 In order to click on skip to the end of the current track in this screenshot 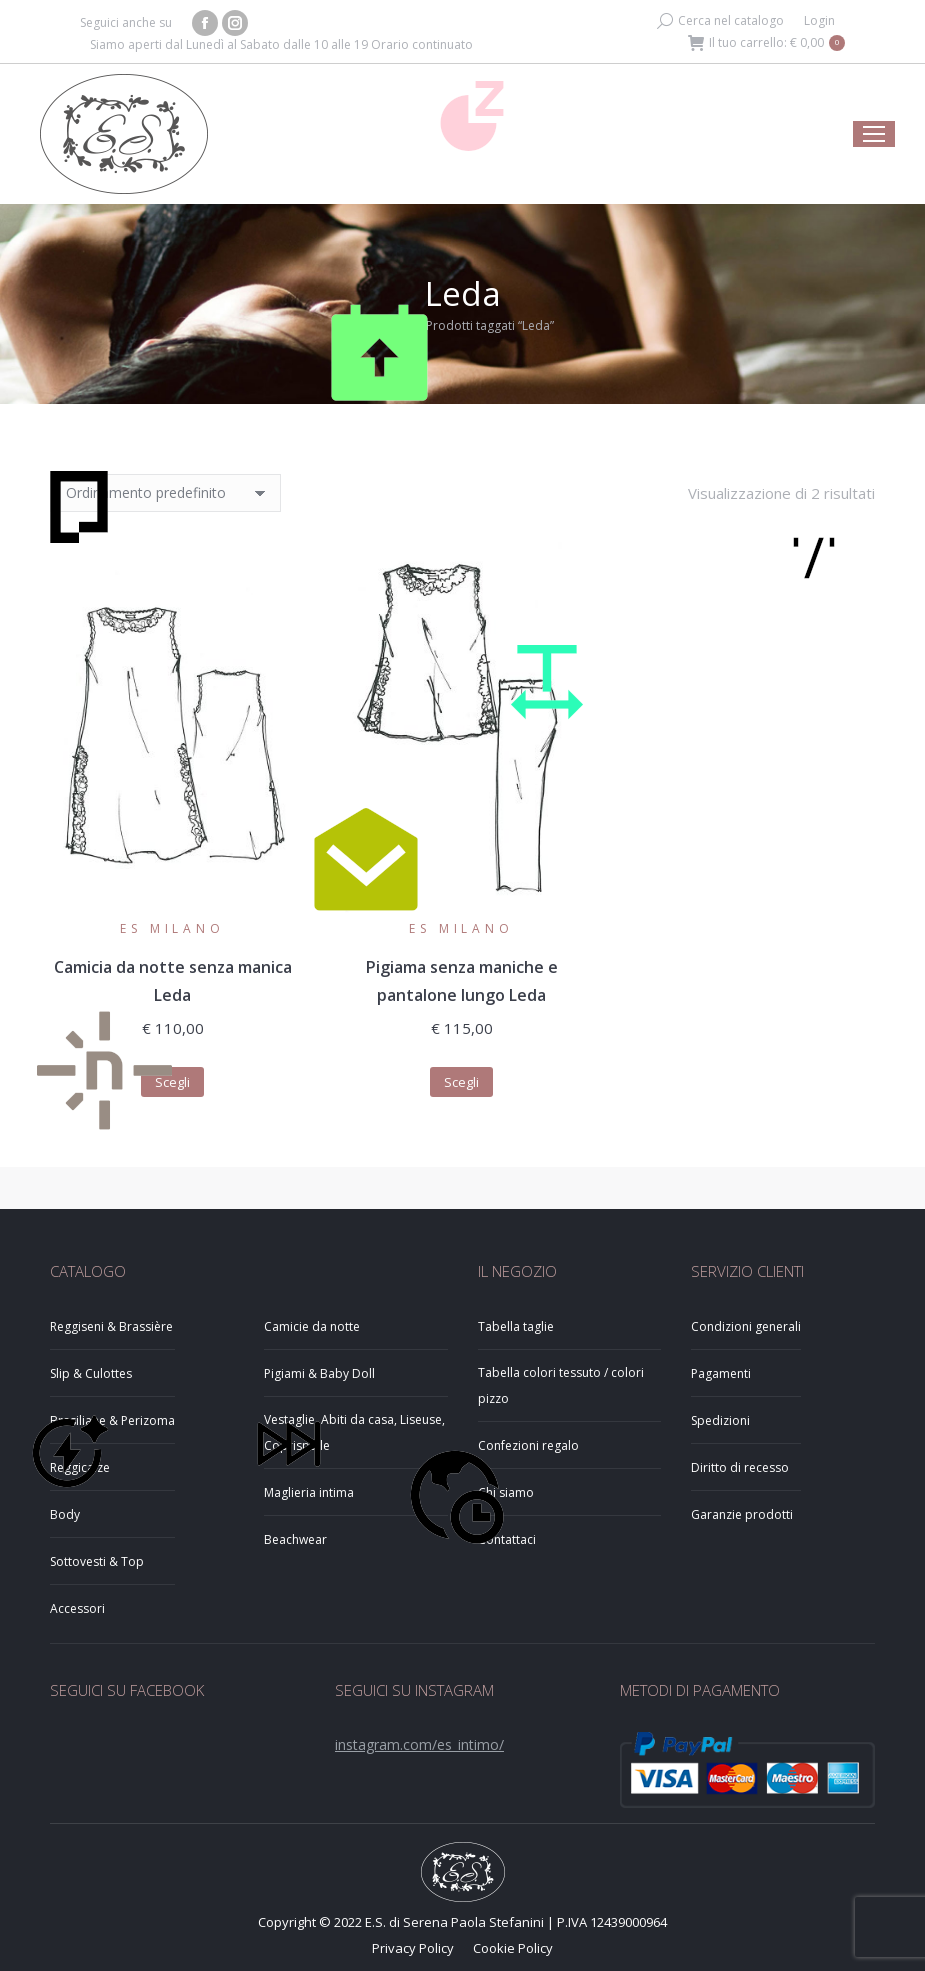, I will do `click(289, 1444)`.